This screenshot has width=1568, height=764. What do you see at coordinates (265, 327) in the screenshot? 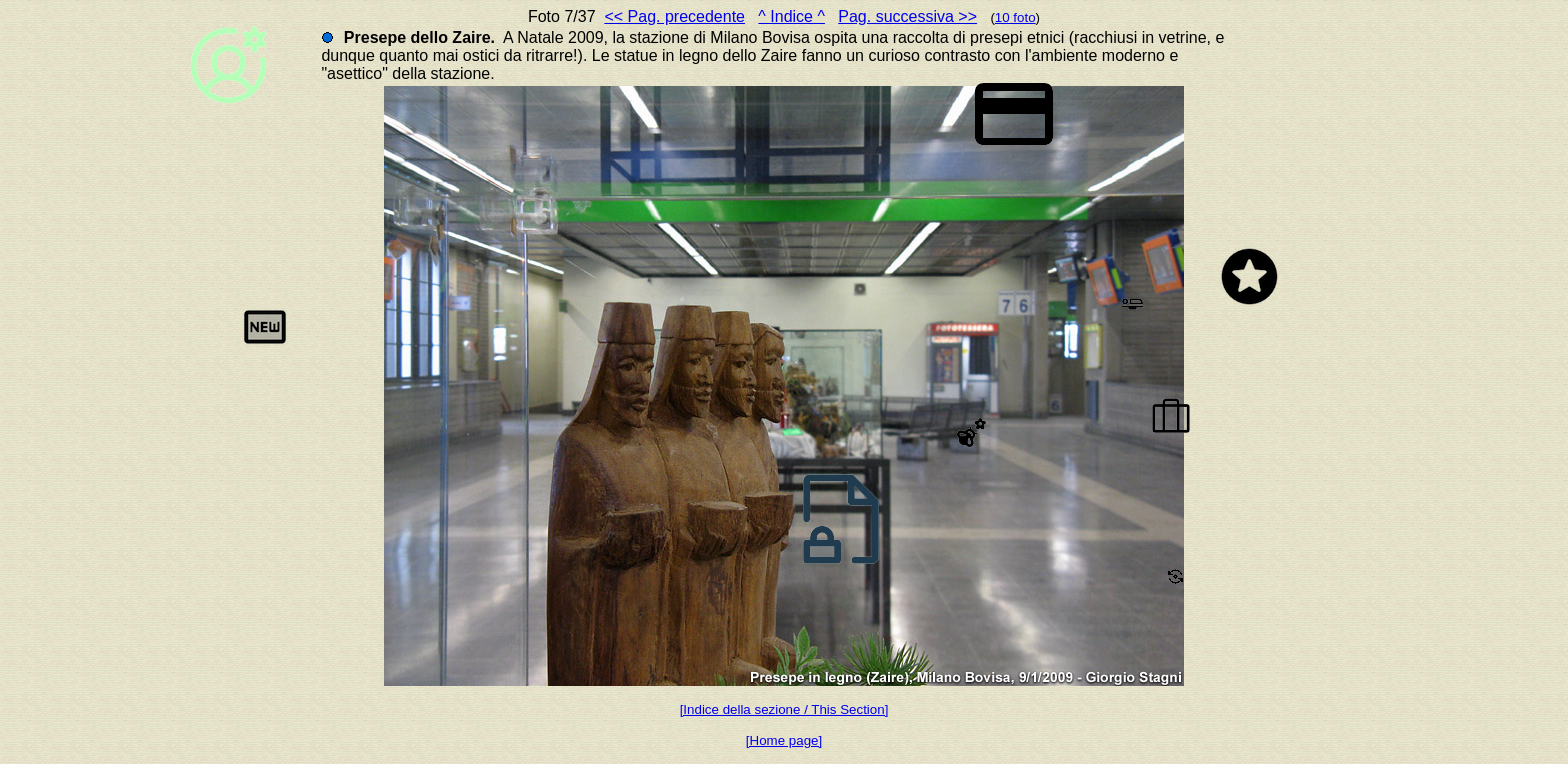
I see `indicates new content or recently added items` at bounding box center [265, 327].